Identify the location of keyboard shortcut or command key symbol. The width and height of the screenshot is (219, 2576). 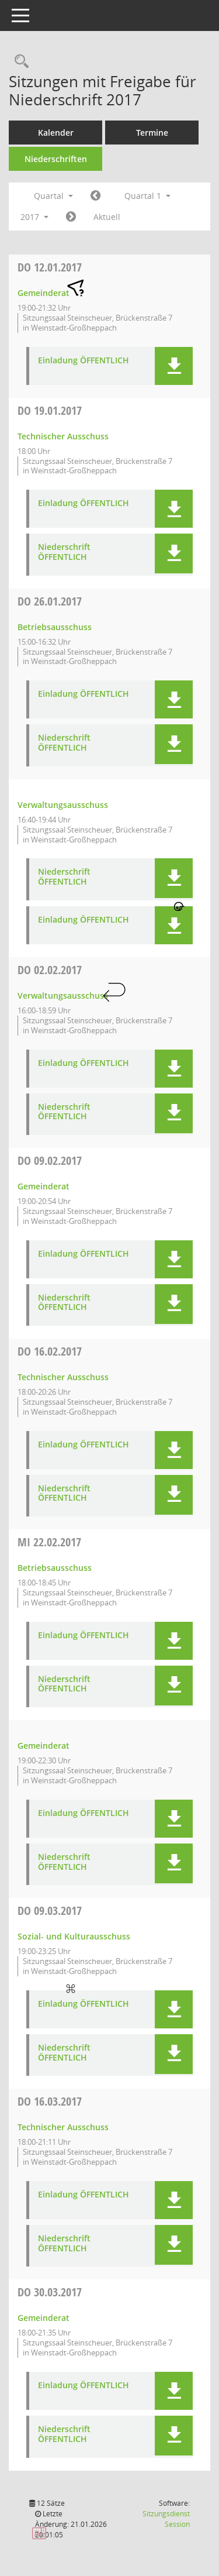
(71, 1989).